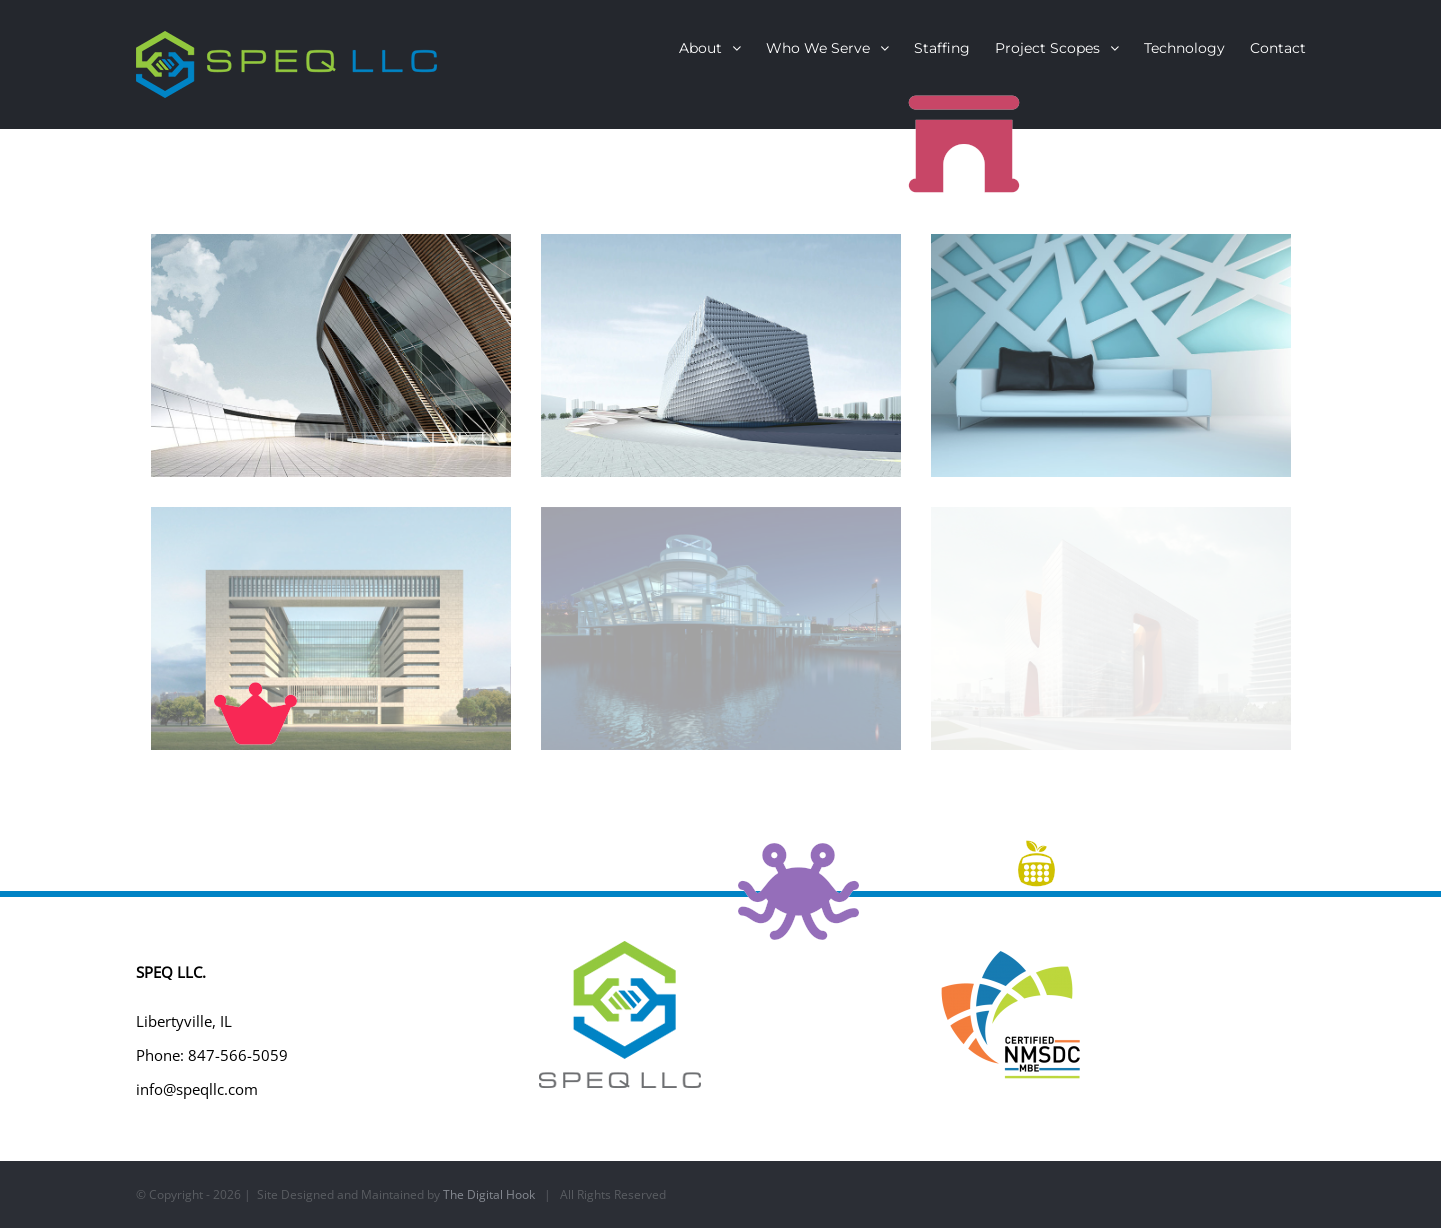 The height and width of the screenshot is (1228, 1441). I want to click on web awesome brand logo, so click(255, 715).